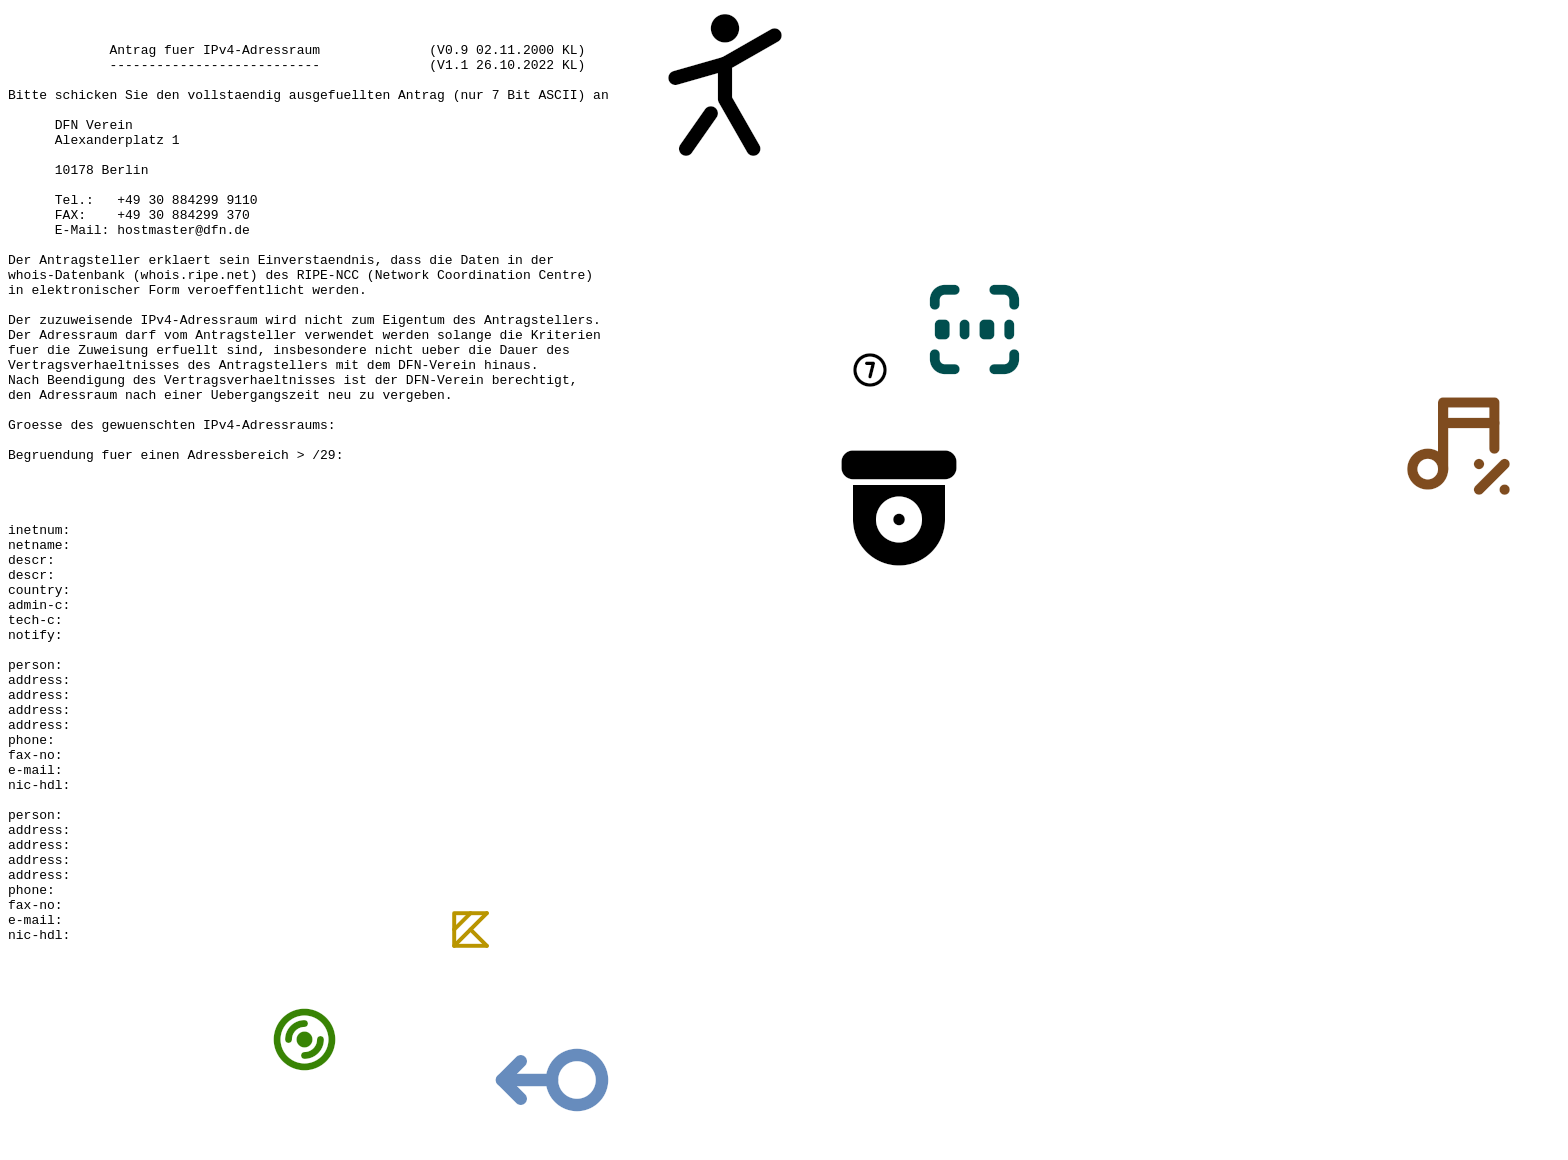 Image resolution: width=1568 pixels, height=1160 pixels. Describe the element at coordinates (1458, 443) in the screenshot. I see `view discounted music or audio content` at that location.